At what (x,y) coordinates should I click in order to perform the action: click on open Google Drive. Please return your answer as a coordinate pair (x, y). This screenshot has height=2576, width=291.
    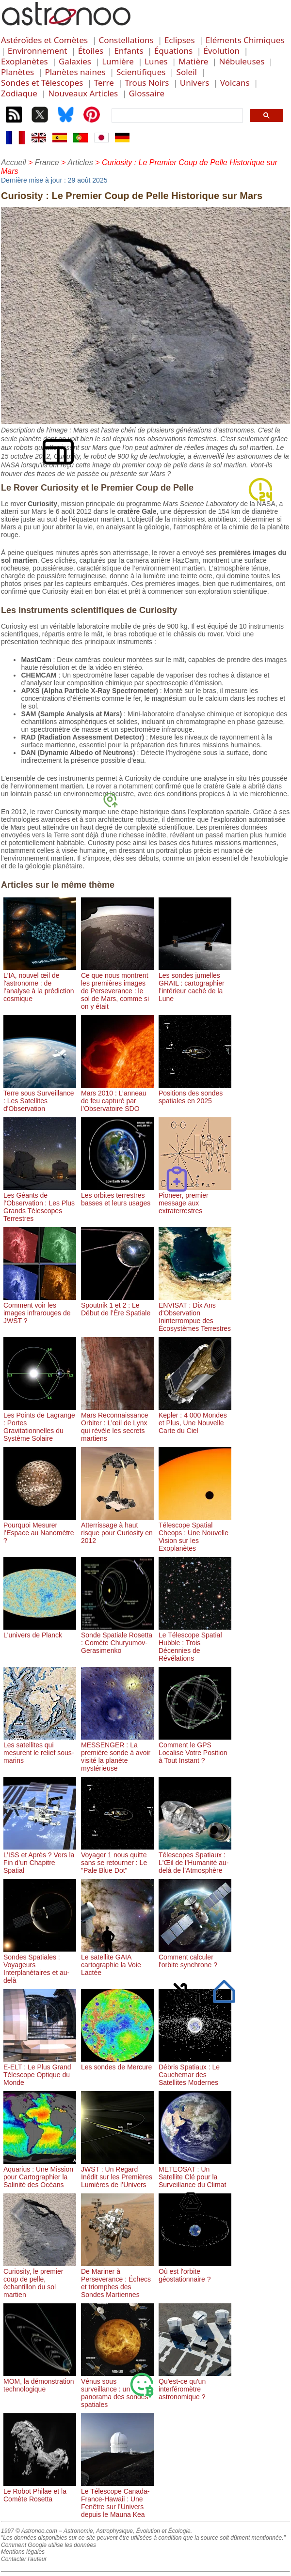
    Looking at the image, I should click on (191, 2201).